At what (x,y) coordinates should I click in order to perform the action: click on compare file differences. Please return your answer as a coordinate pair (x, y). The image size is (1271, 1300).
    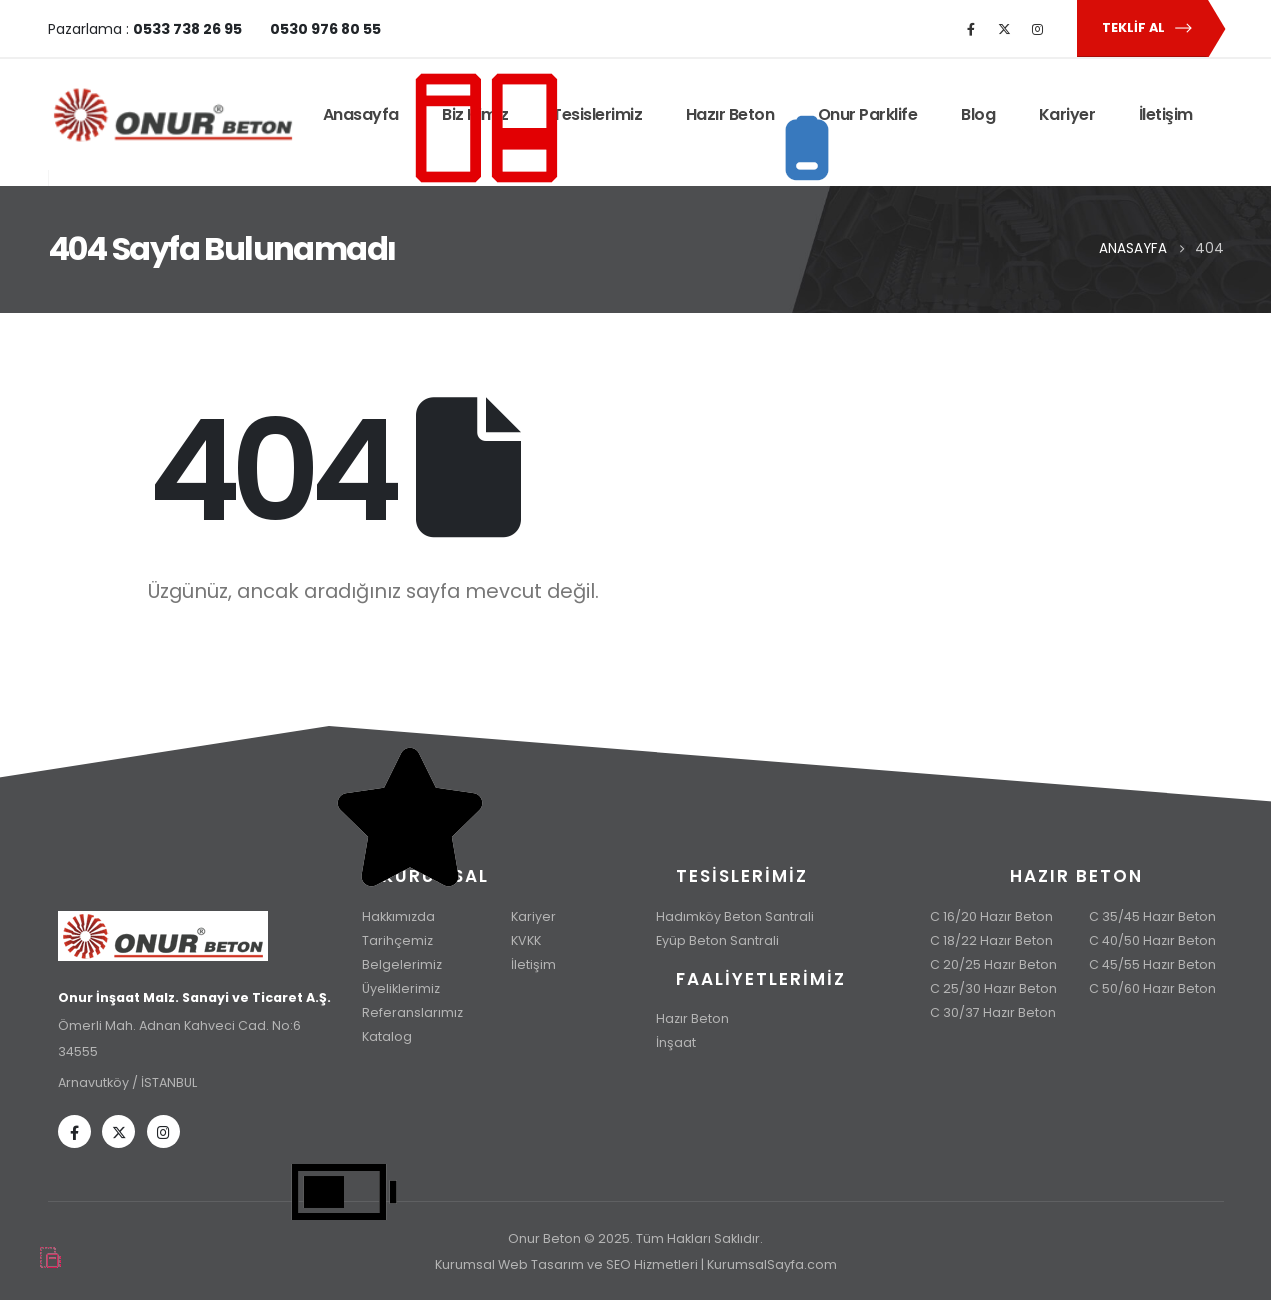
    Looking at the image, I should click on (481, 128).